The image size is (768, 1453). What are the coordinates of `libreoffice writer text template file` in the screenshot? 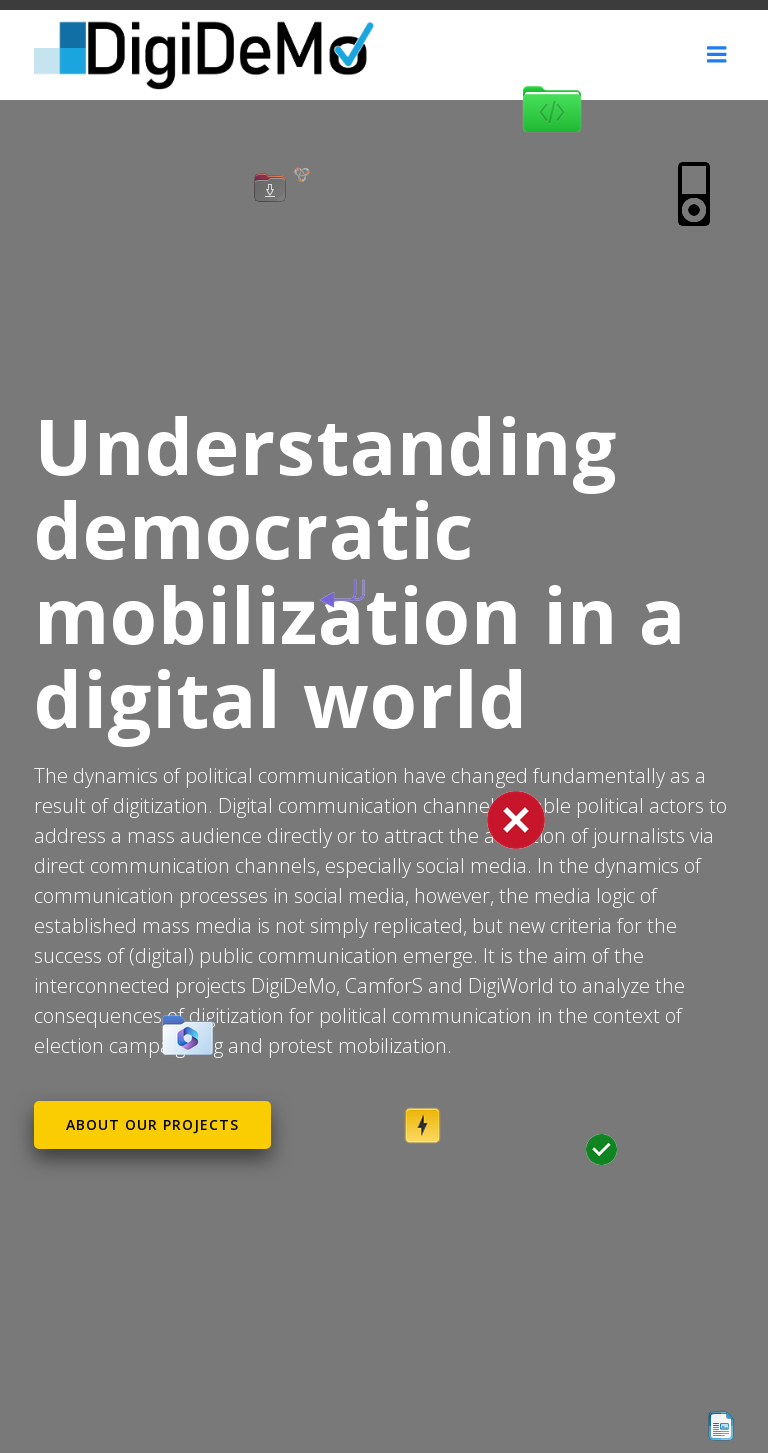 It's located at (721, 1426).